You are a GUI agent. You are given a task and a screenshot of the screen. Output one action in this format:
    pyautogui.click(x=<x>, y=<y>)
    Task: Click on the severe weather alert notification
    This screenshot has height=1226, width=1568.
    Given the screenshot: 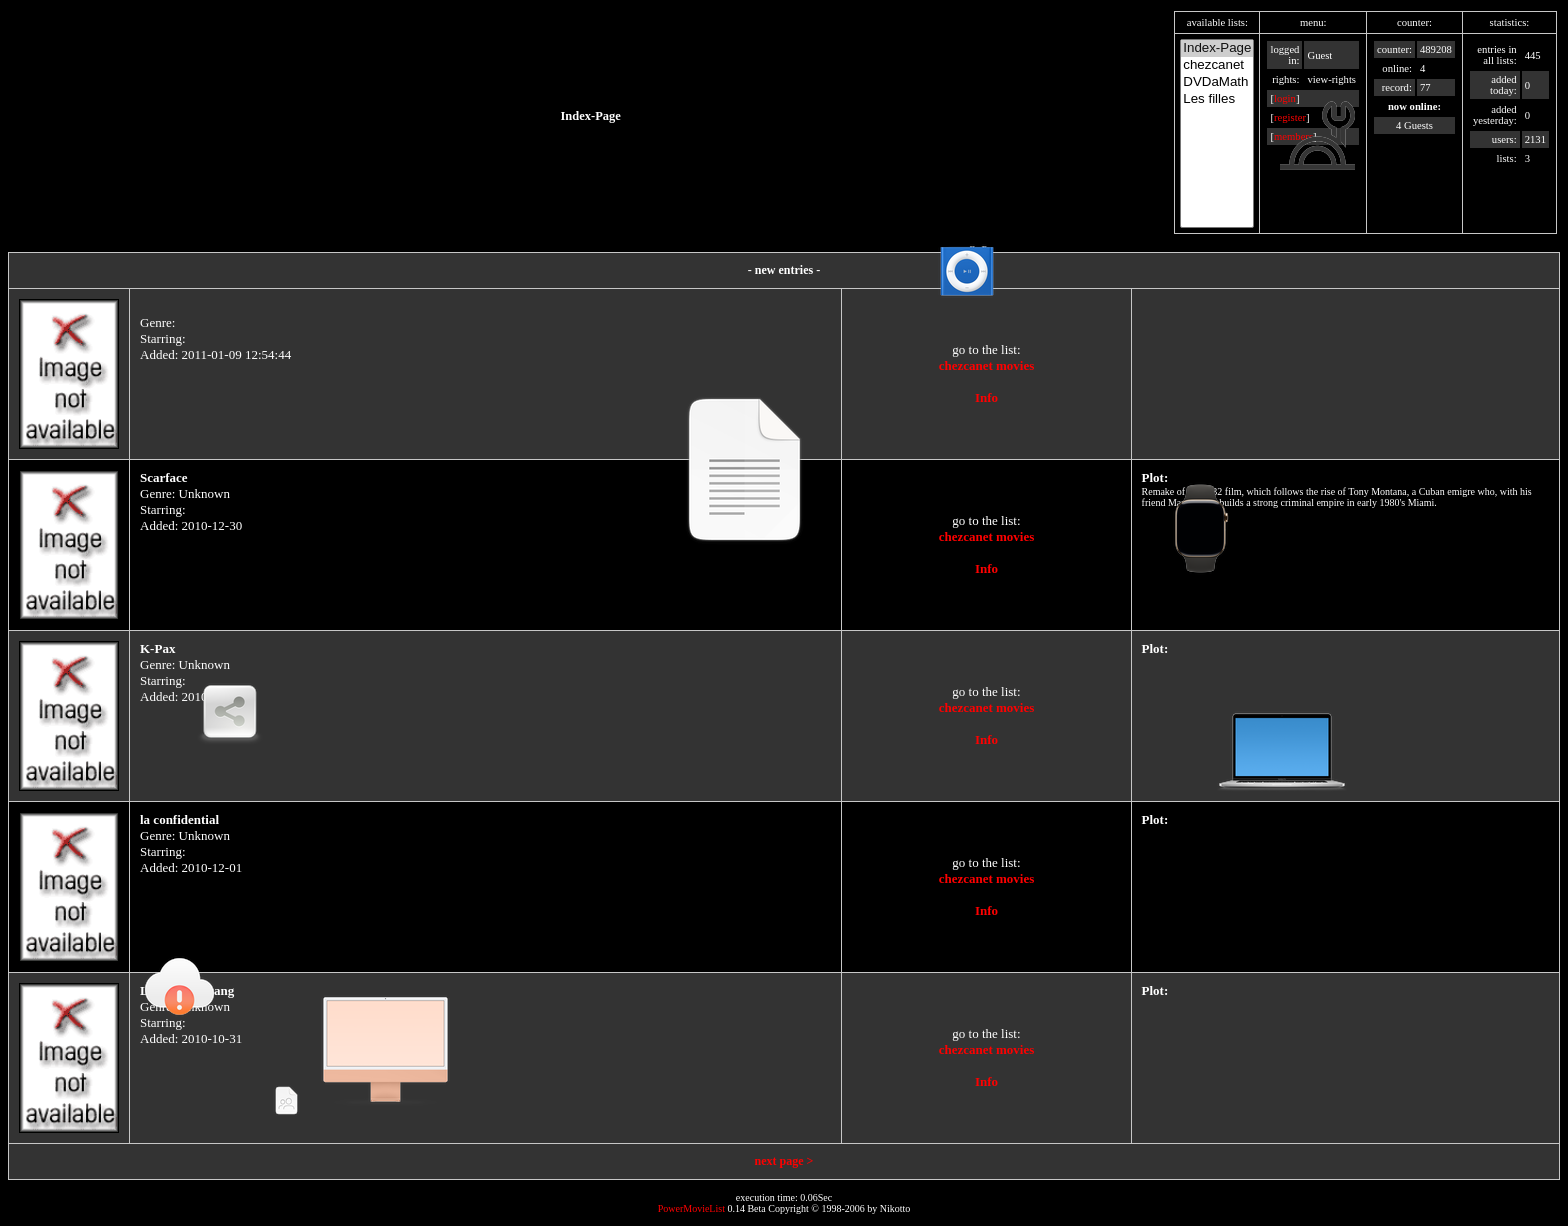 What is the action you would take?
    pyautogui.click(x=179, y=986)
    